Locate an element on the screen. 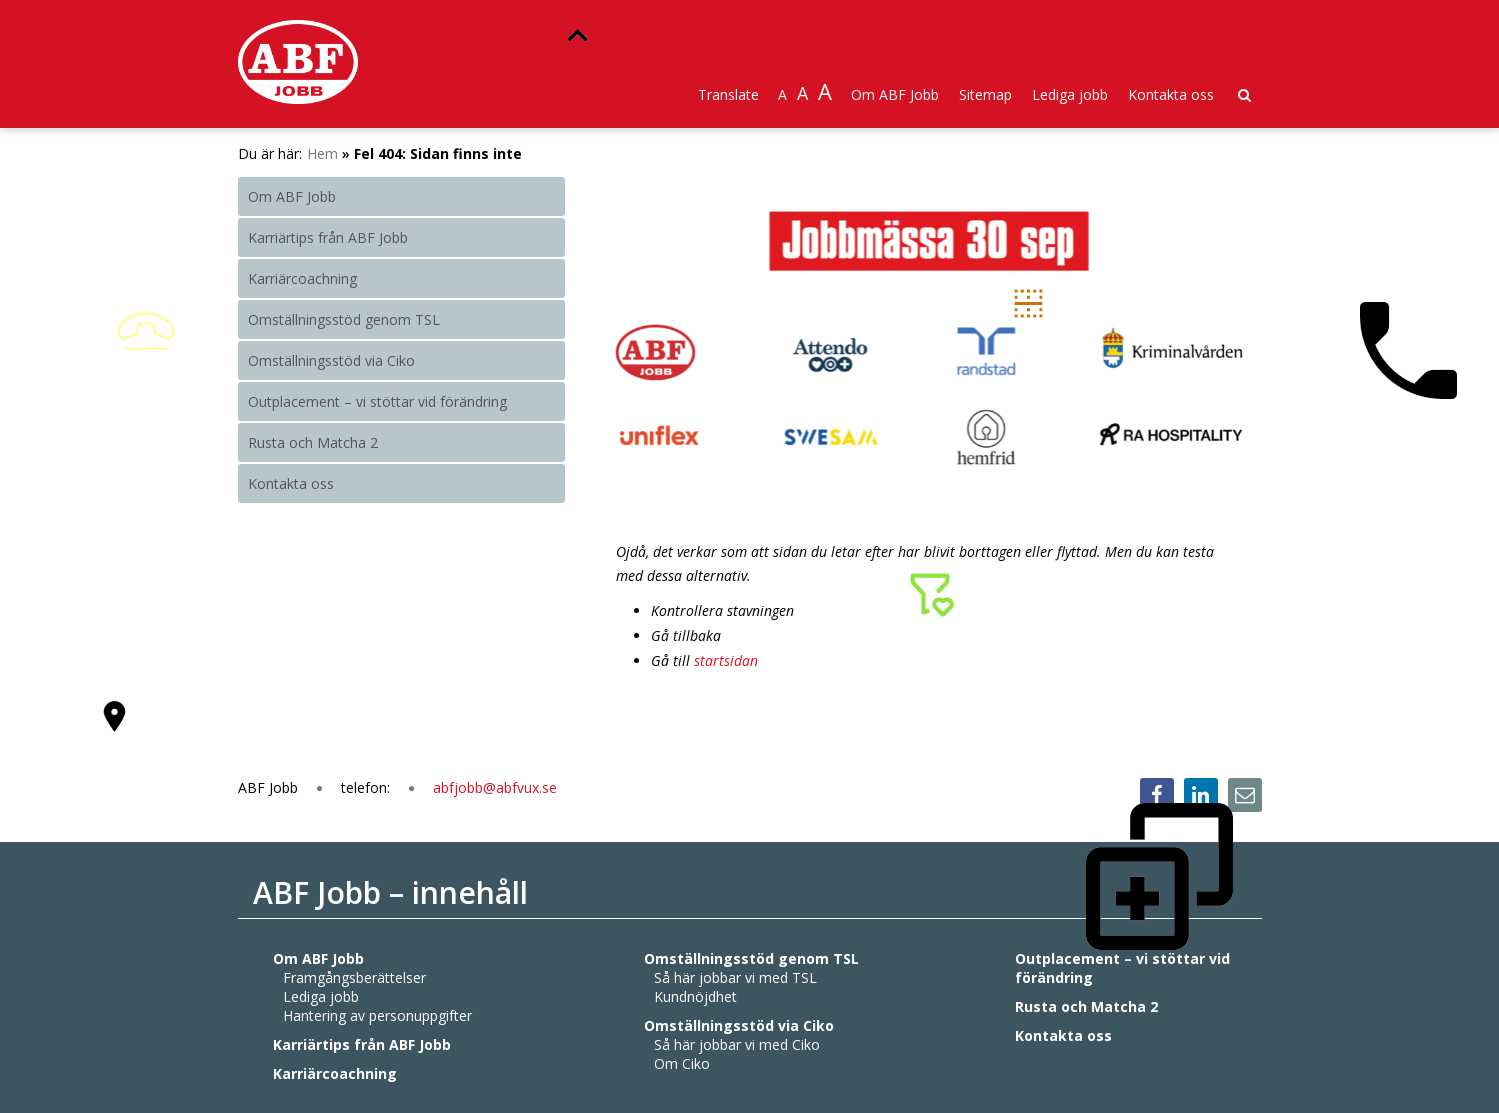 This screenshot has height=1113, width=1499. collapse an expanded section is located at coordinates (577, 35).